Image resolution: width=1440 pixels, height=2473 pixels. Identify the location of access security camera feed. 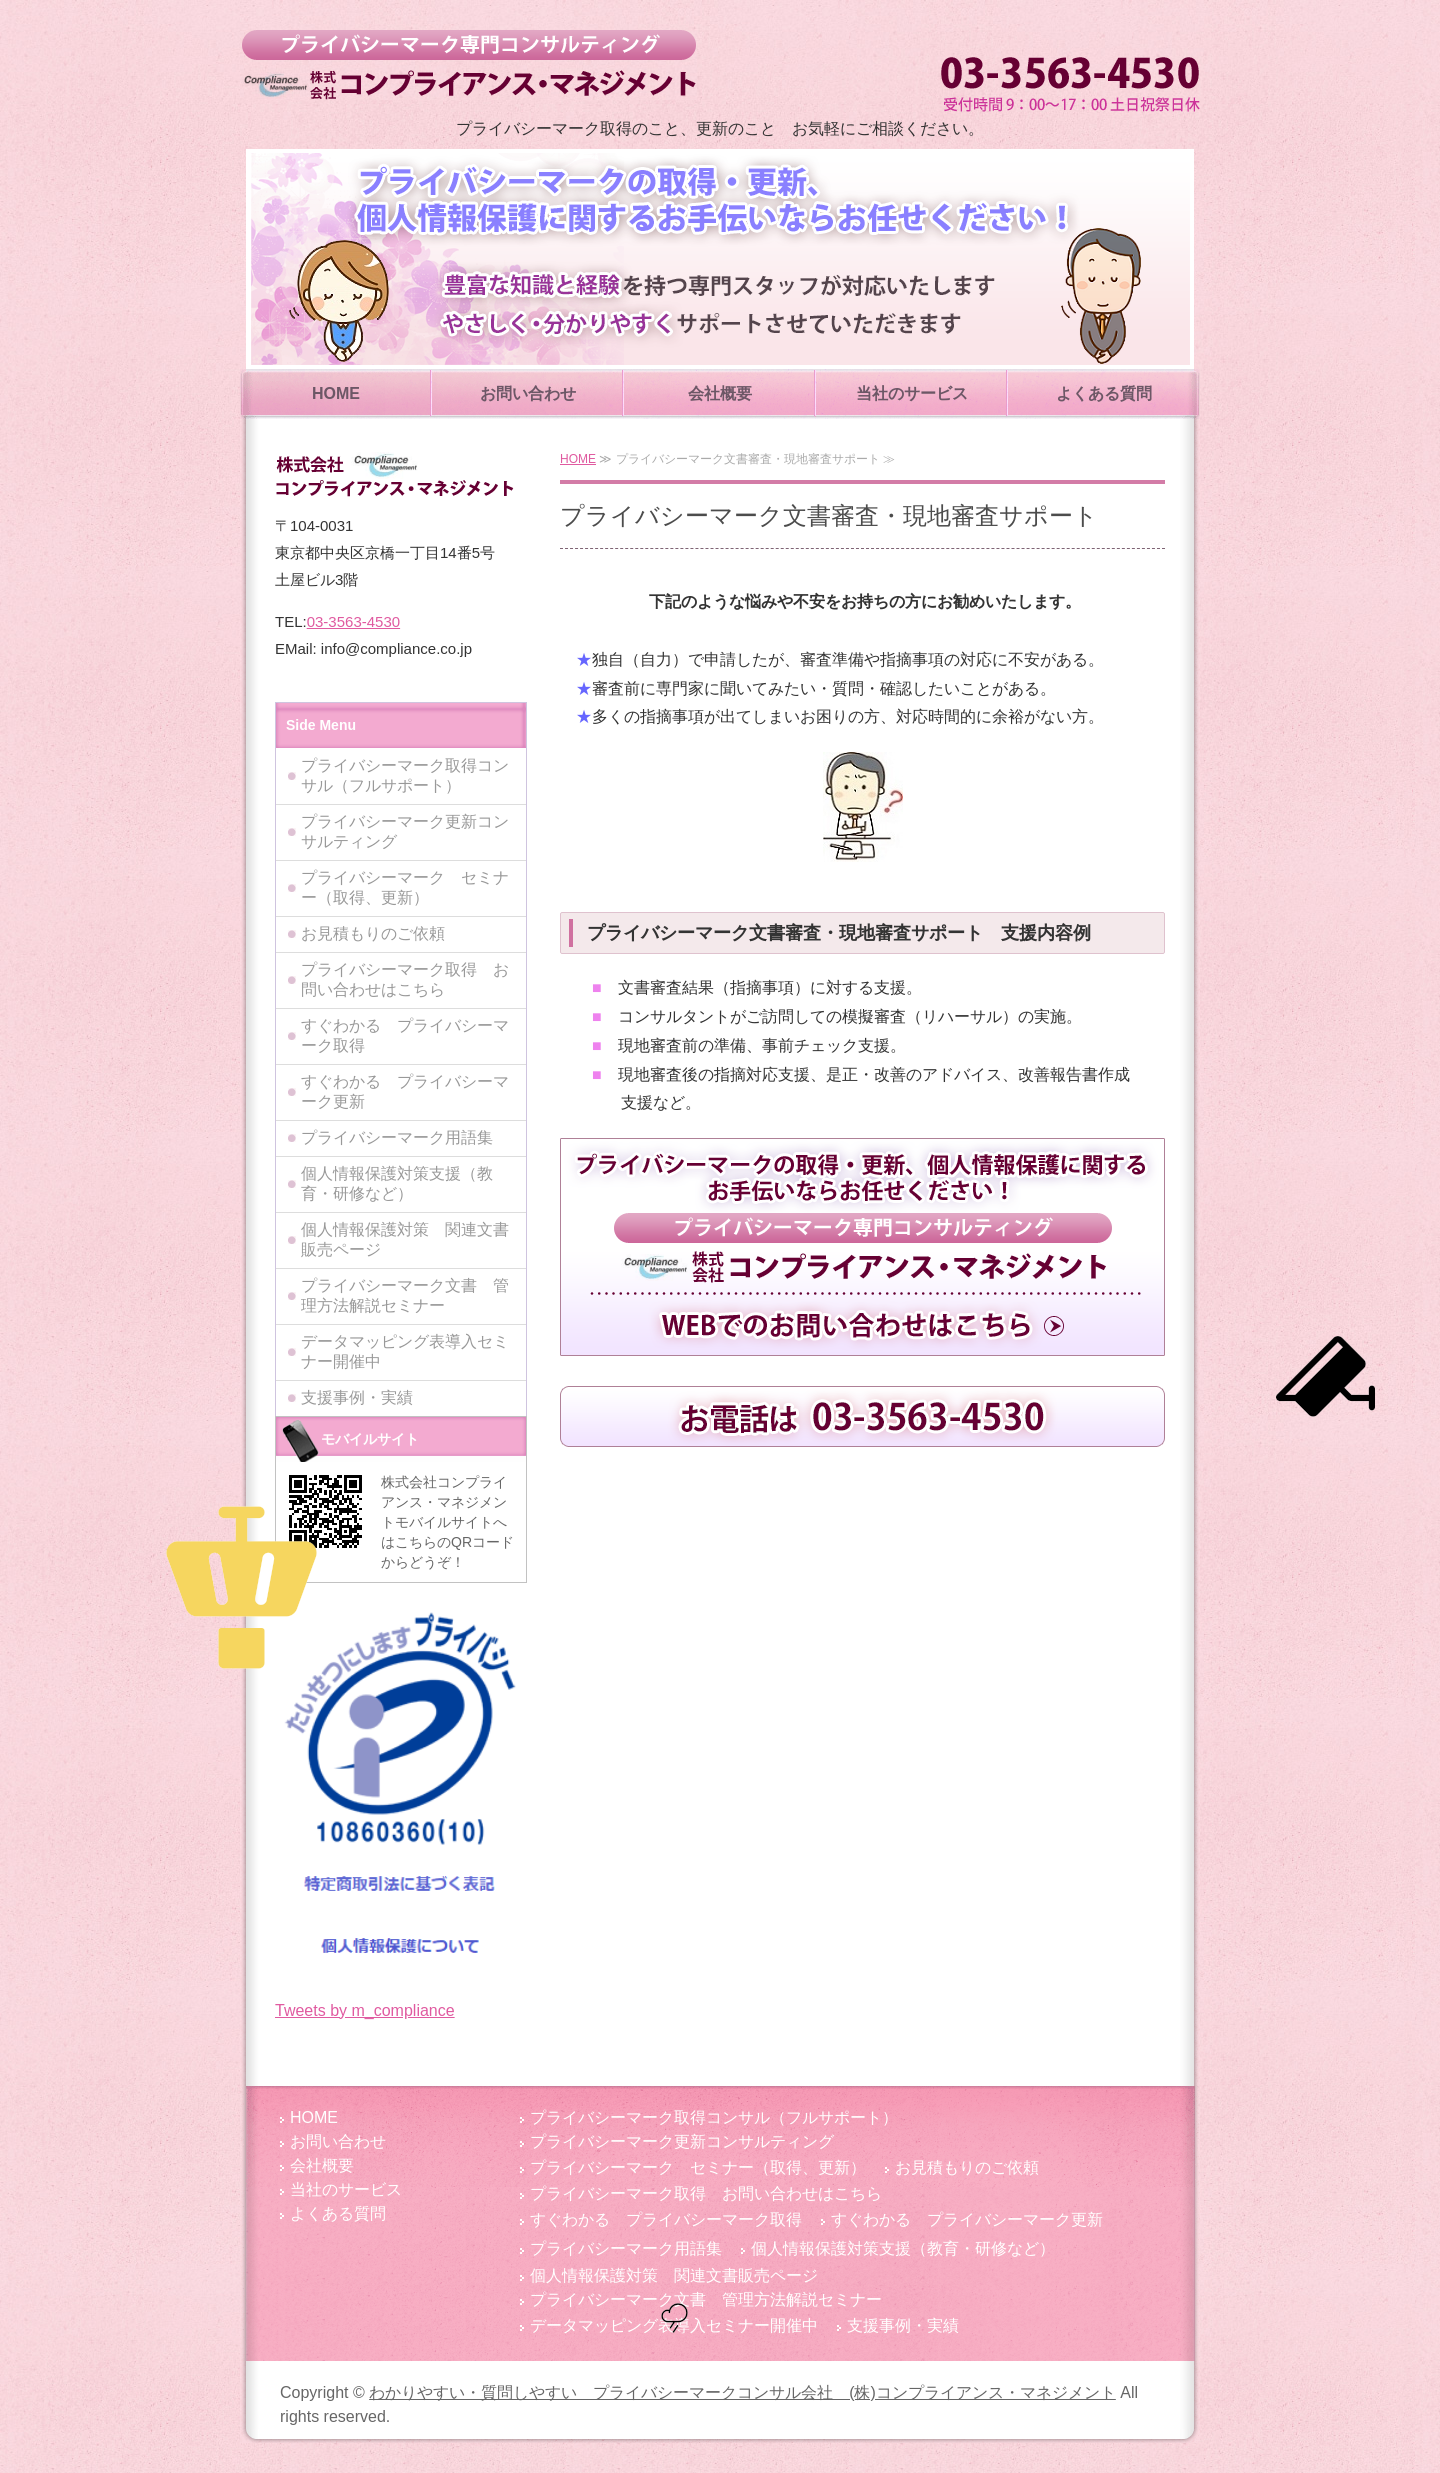
(1325, 1382).